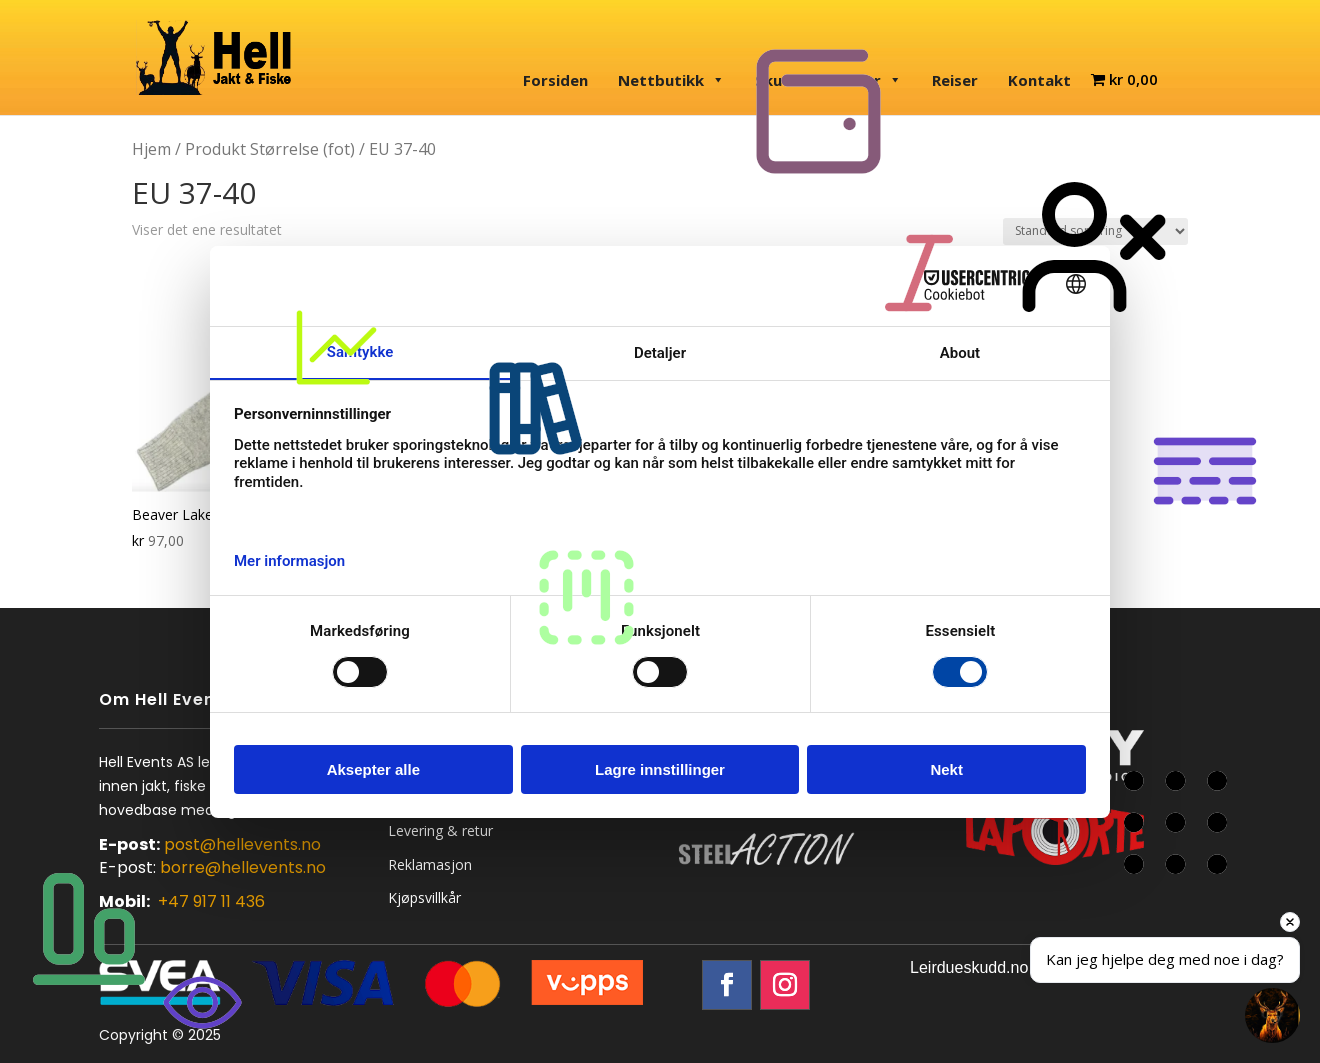  What do you see at coordinates (586, 597) in the screenshot?
I see `create a new kanban board` at bounding box center [586, 597].